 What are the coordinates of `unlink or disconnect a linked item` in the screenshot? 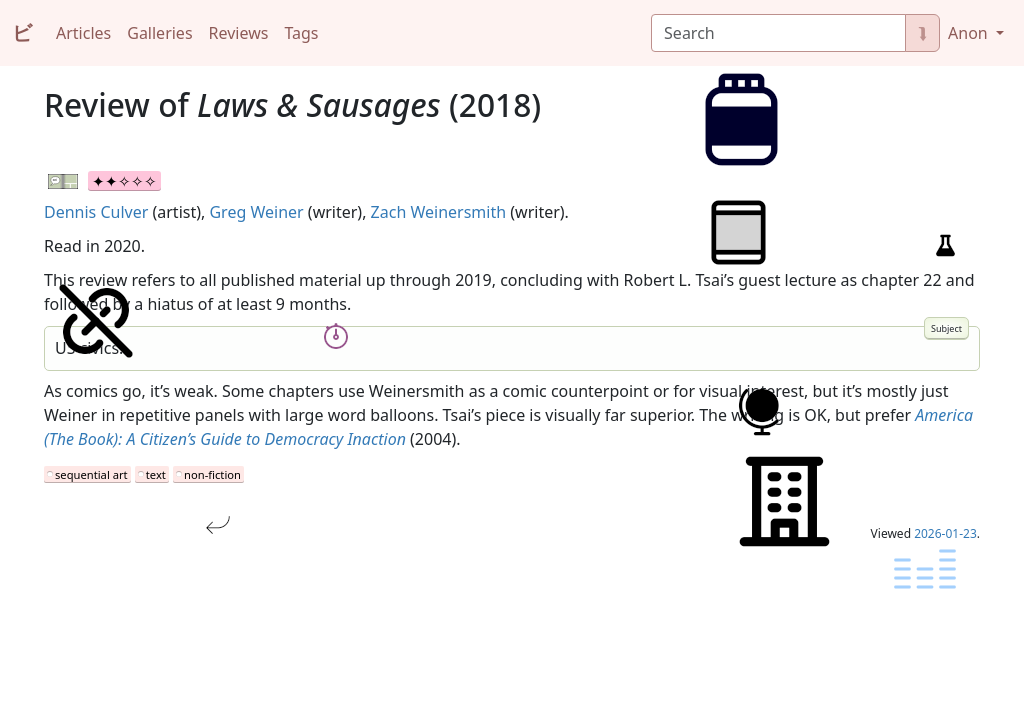 It's located at (96, 321).